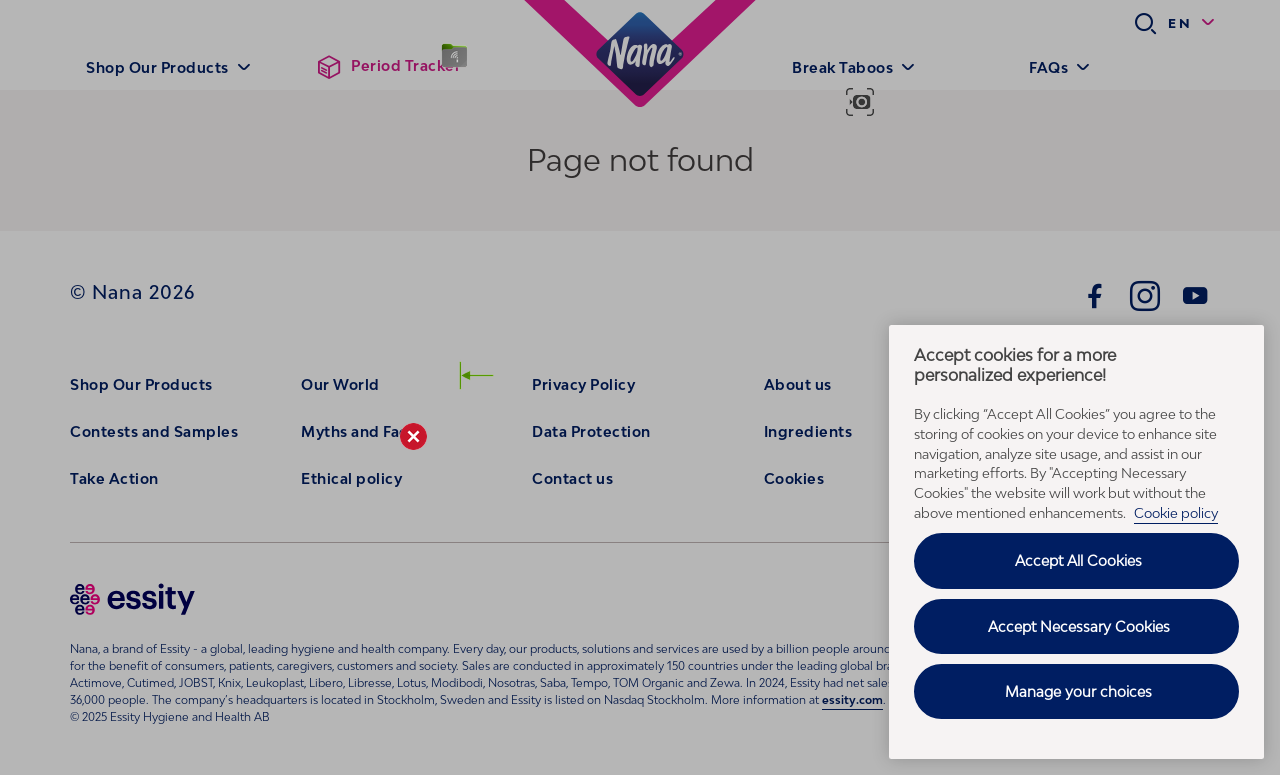  I want to click on open insync cloud sync folder, so click(454, 55).